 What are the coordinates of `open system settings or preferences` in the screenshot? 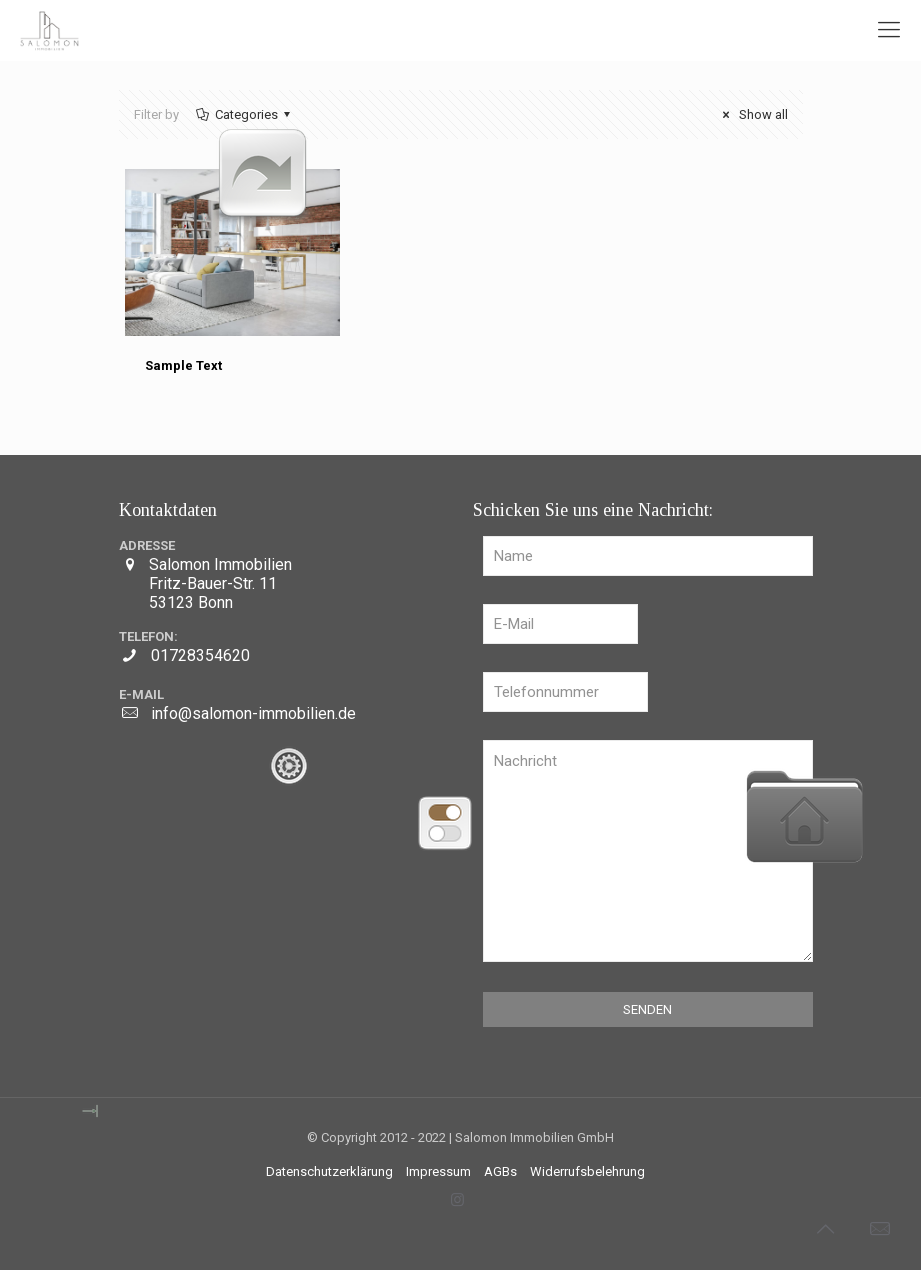 It's located at (445, 823).